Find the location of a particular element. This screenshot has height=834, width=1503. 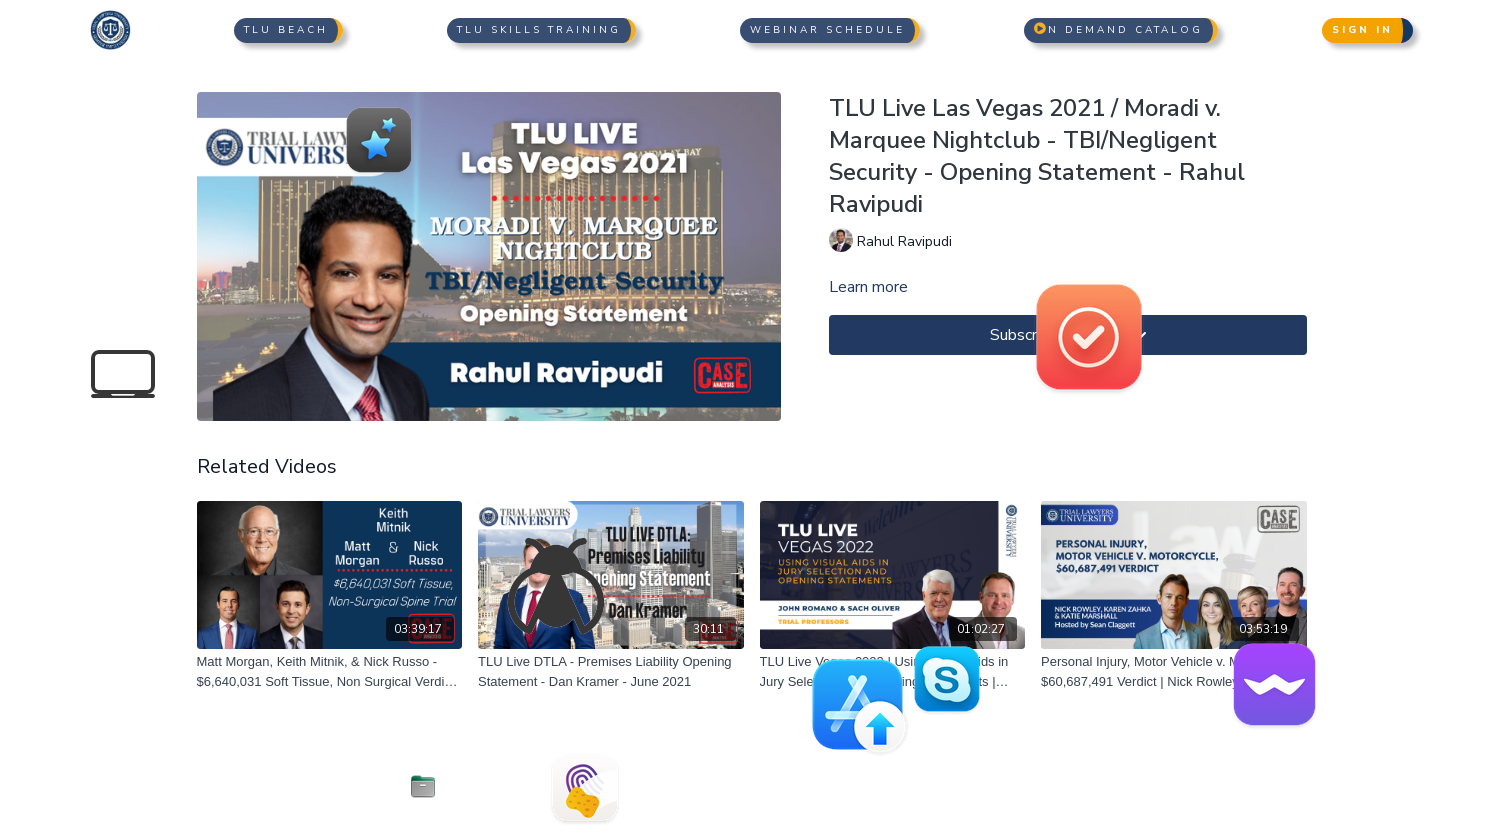

open the file manager is located at coordinates (423, 786).